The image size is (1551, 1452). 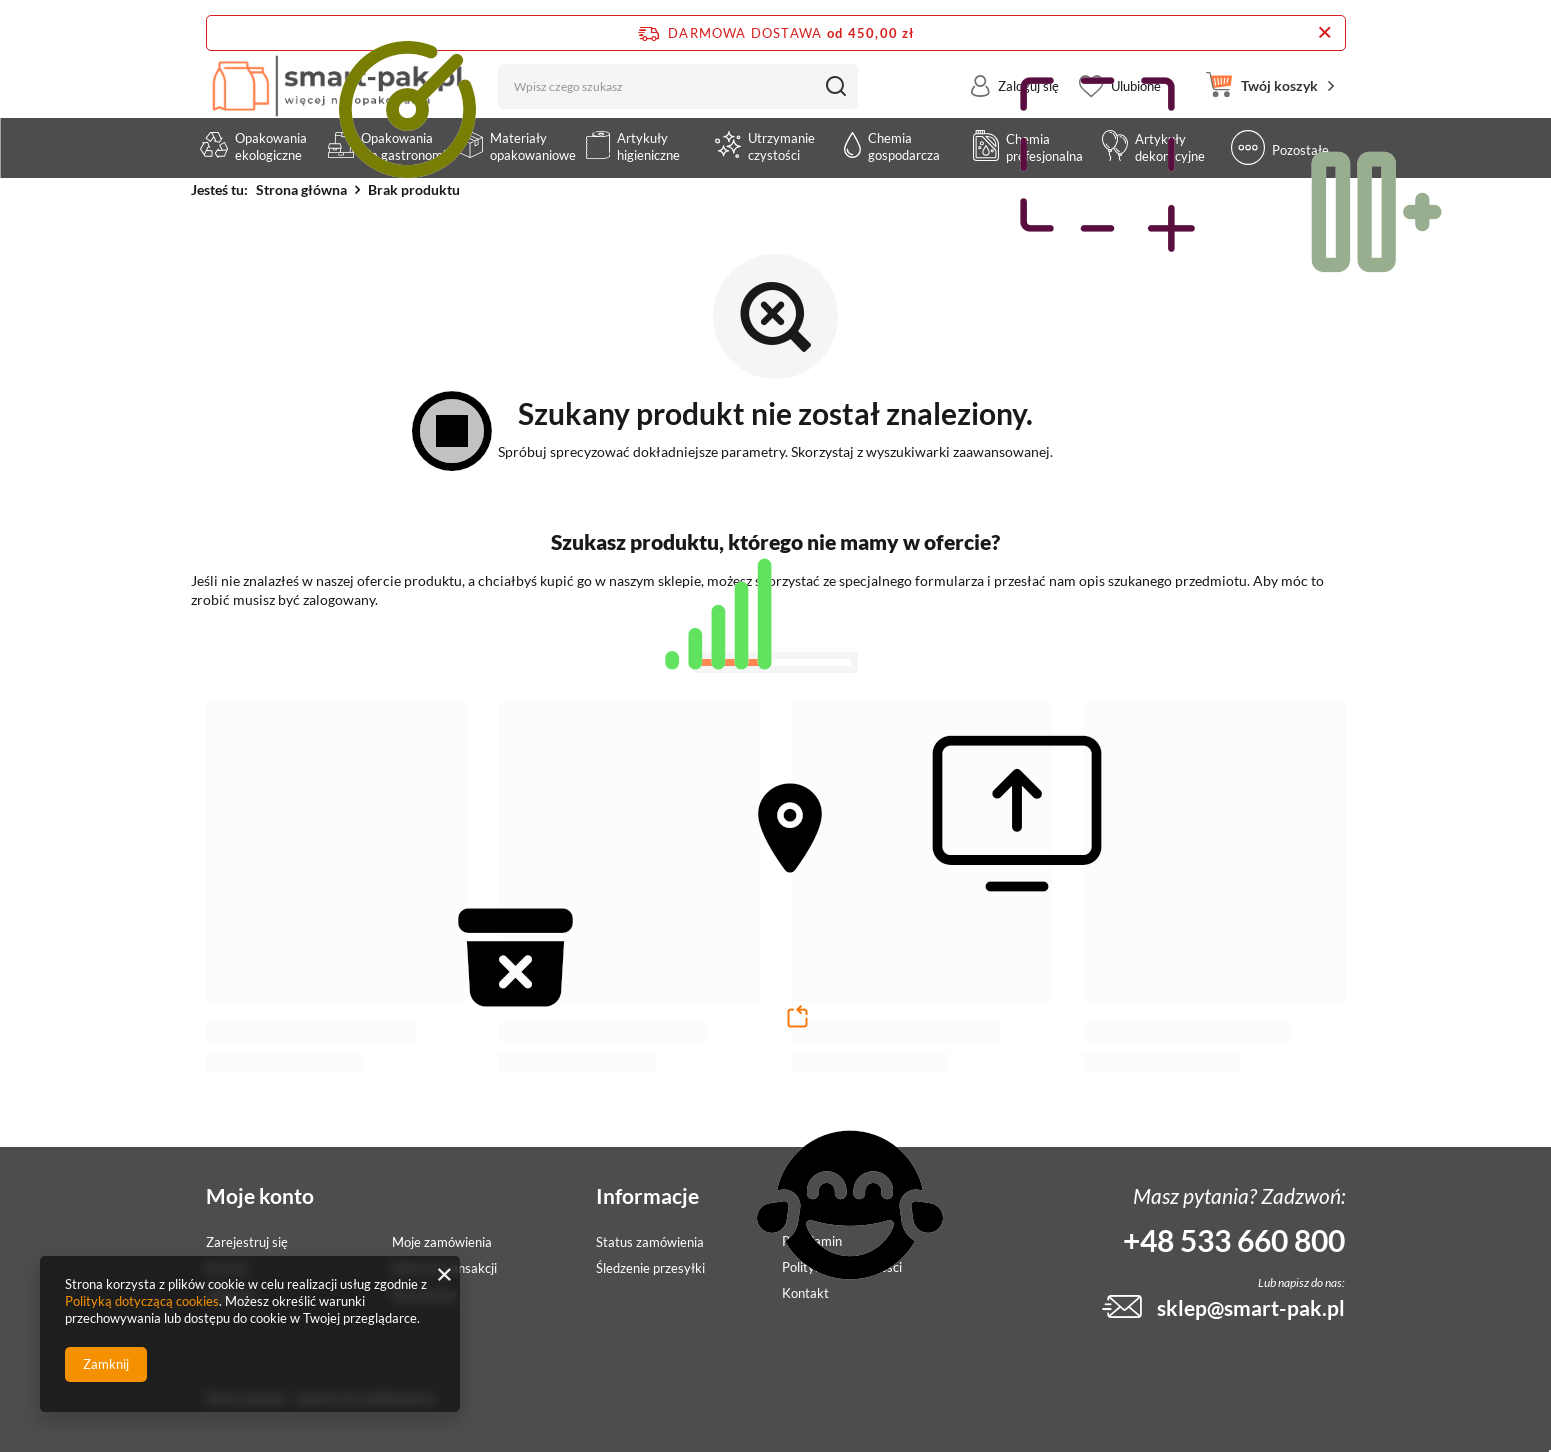 I want to click on add a new column to the right, so click(x=1367, y=212).